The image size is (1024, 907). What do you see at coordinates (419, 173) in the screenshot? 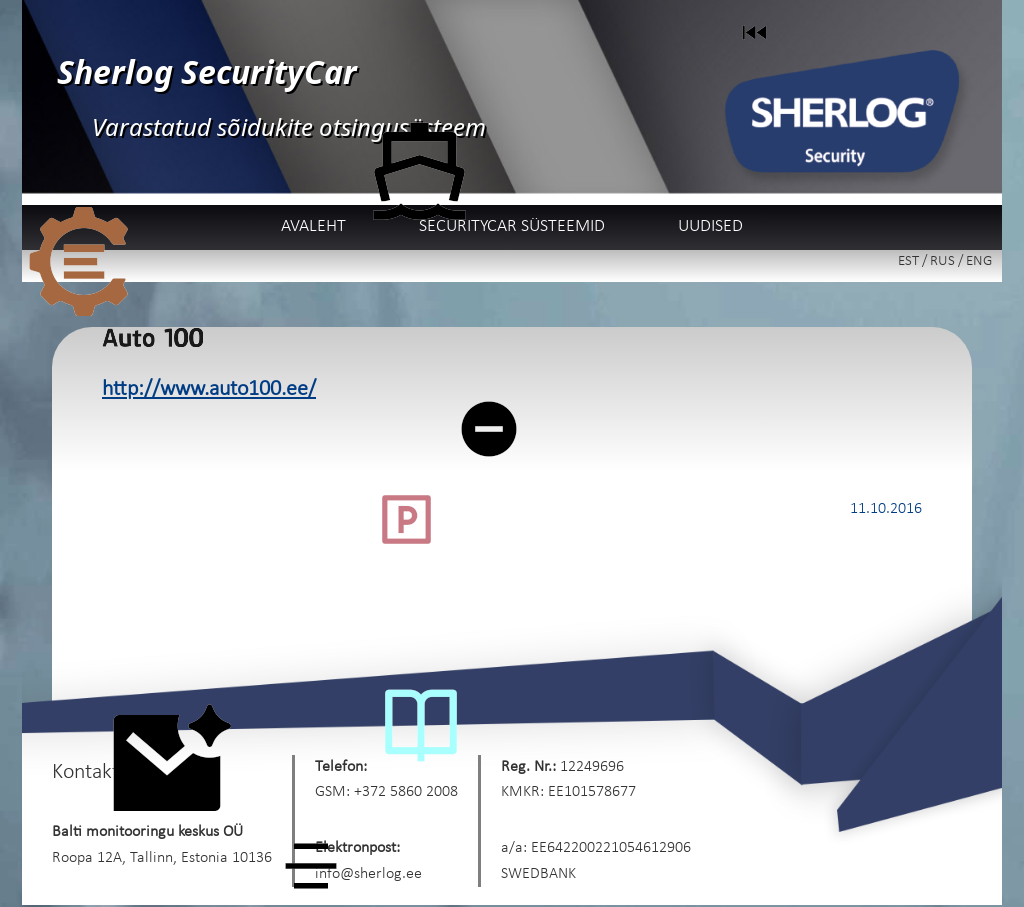
I see `select ship or boat transportation` at bounding box center [419, 173].